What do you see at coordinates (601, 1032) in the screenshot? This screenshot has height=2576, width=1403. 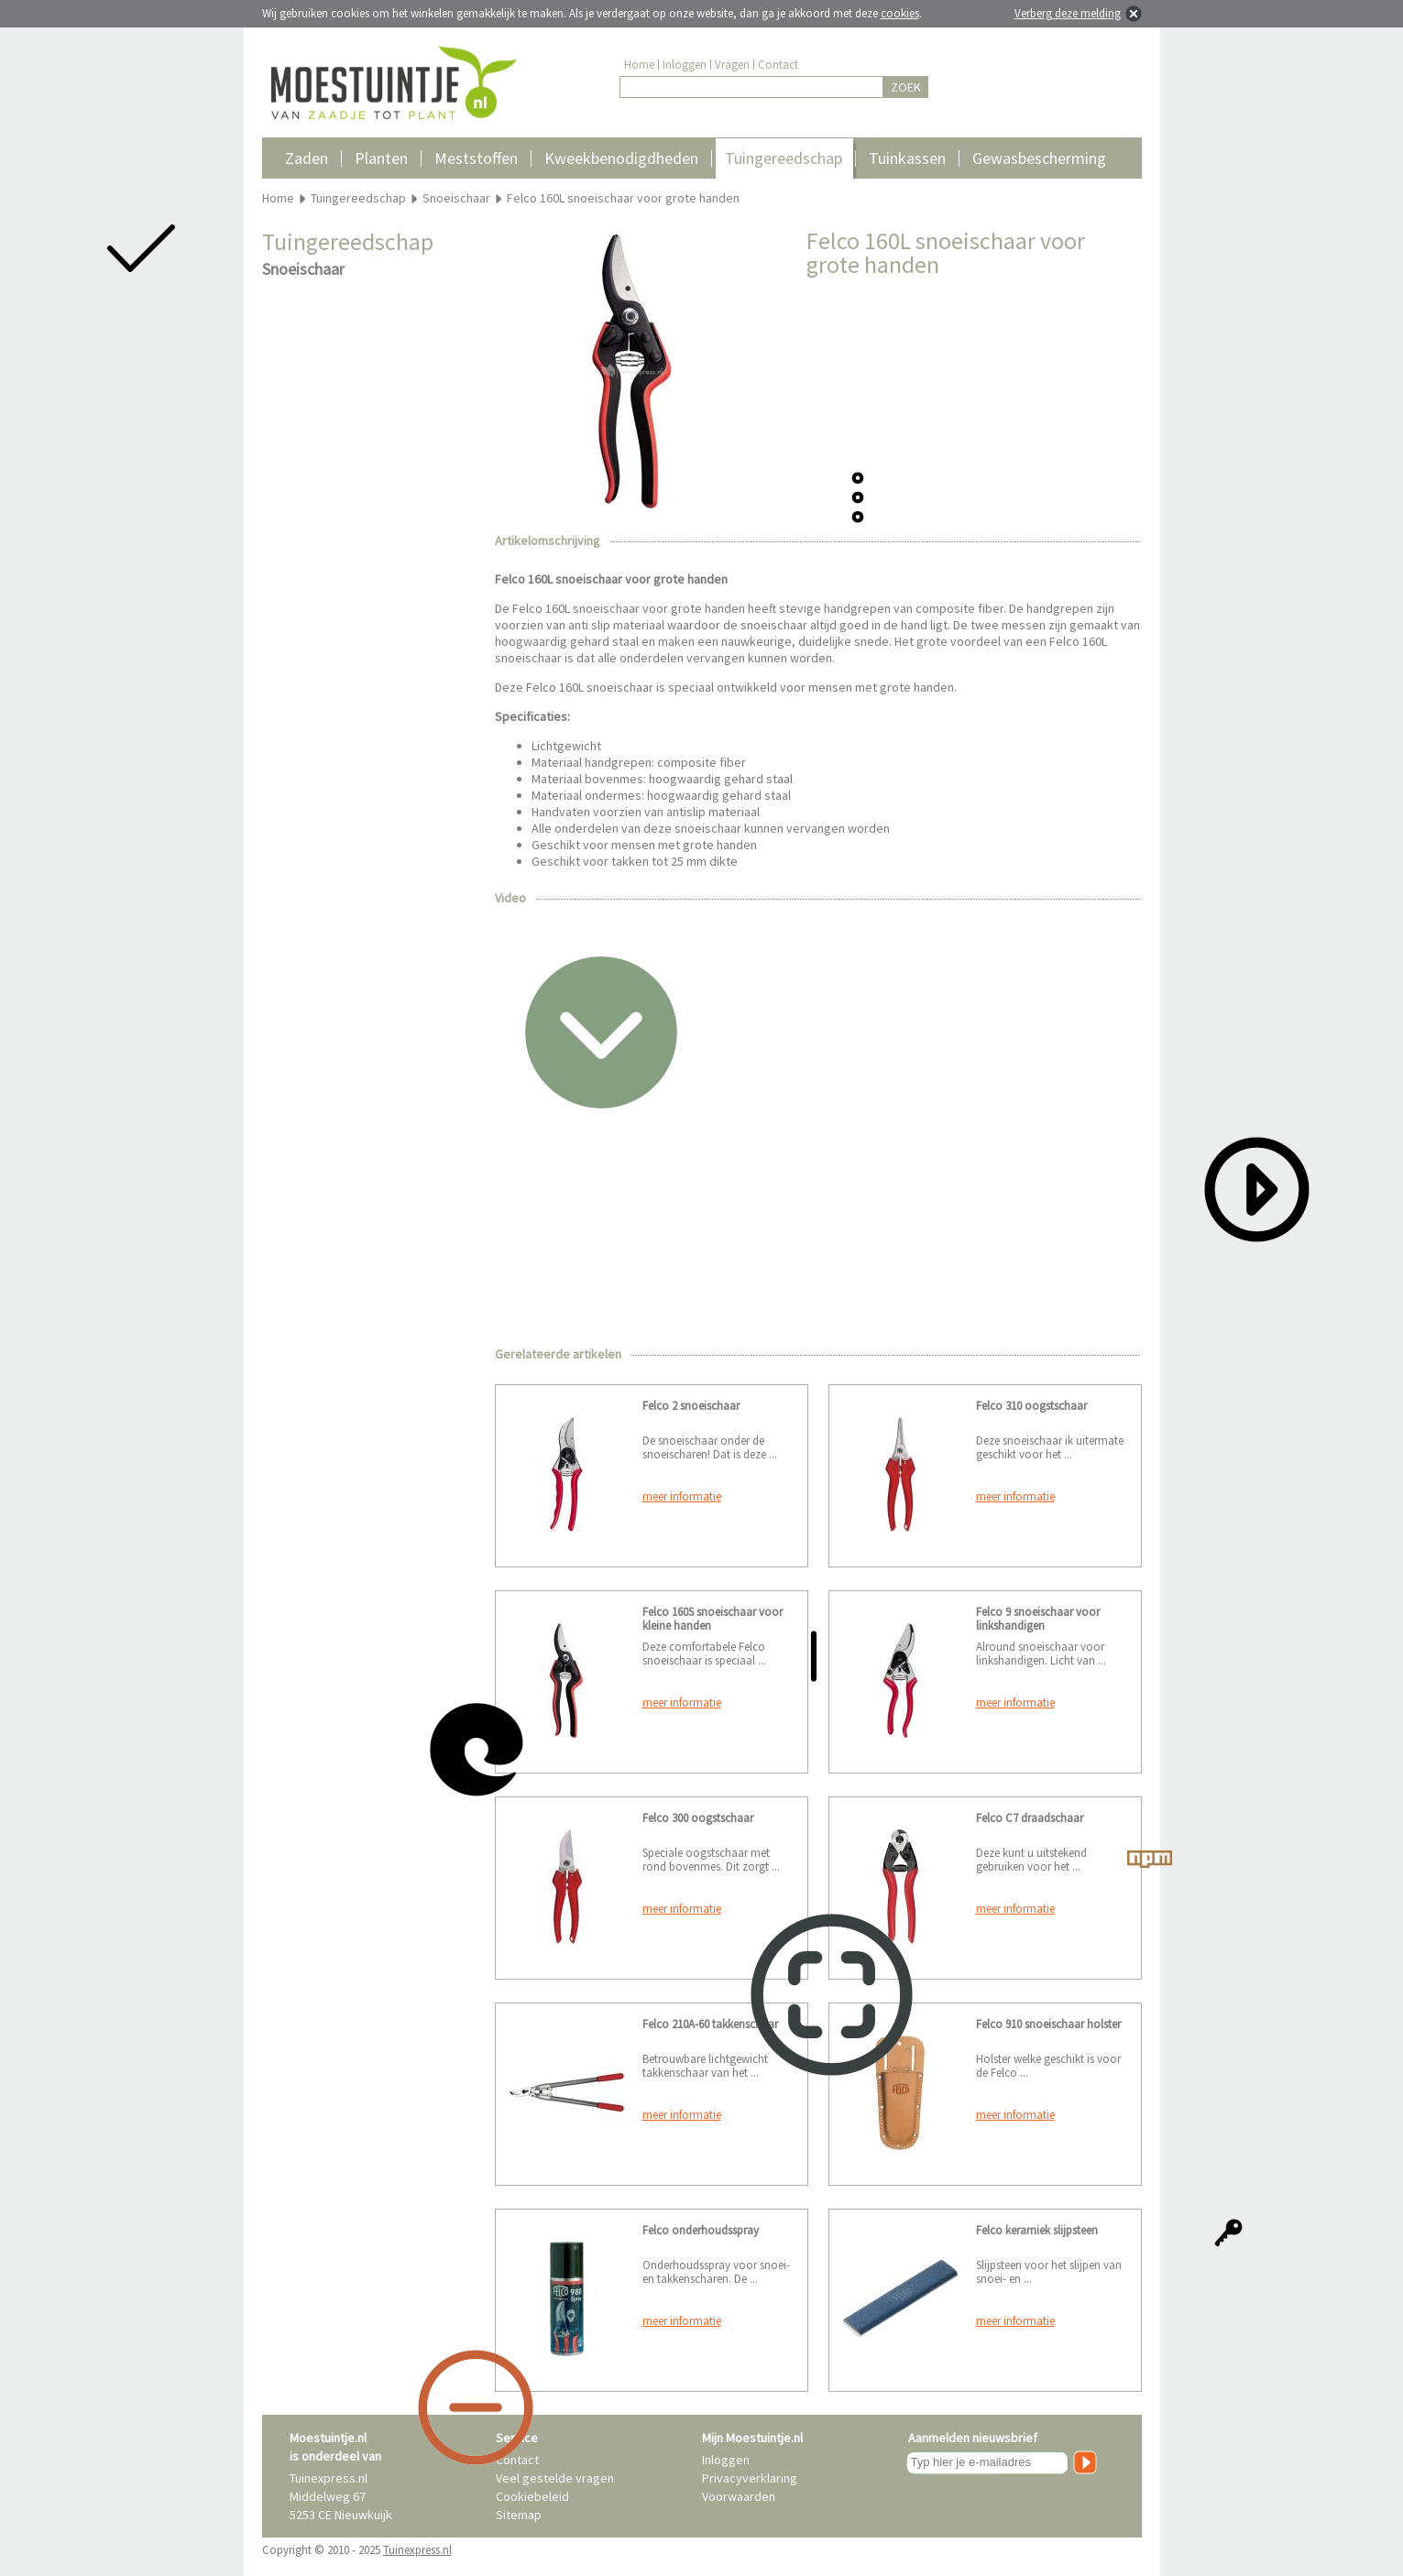 I see `expand to show more content` at bounding box center [601, 1032].